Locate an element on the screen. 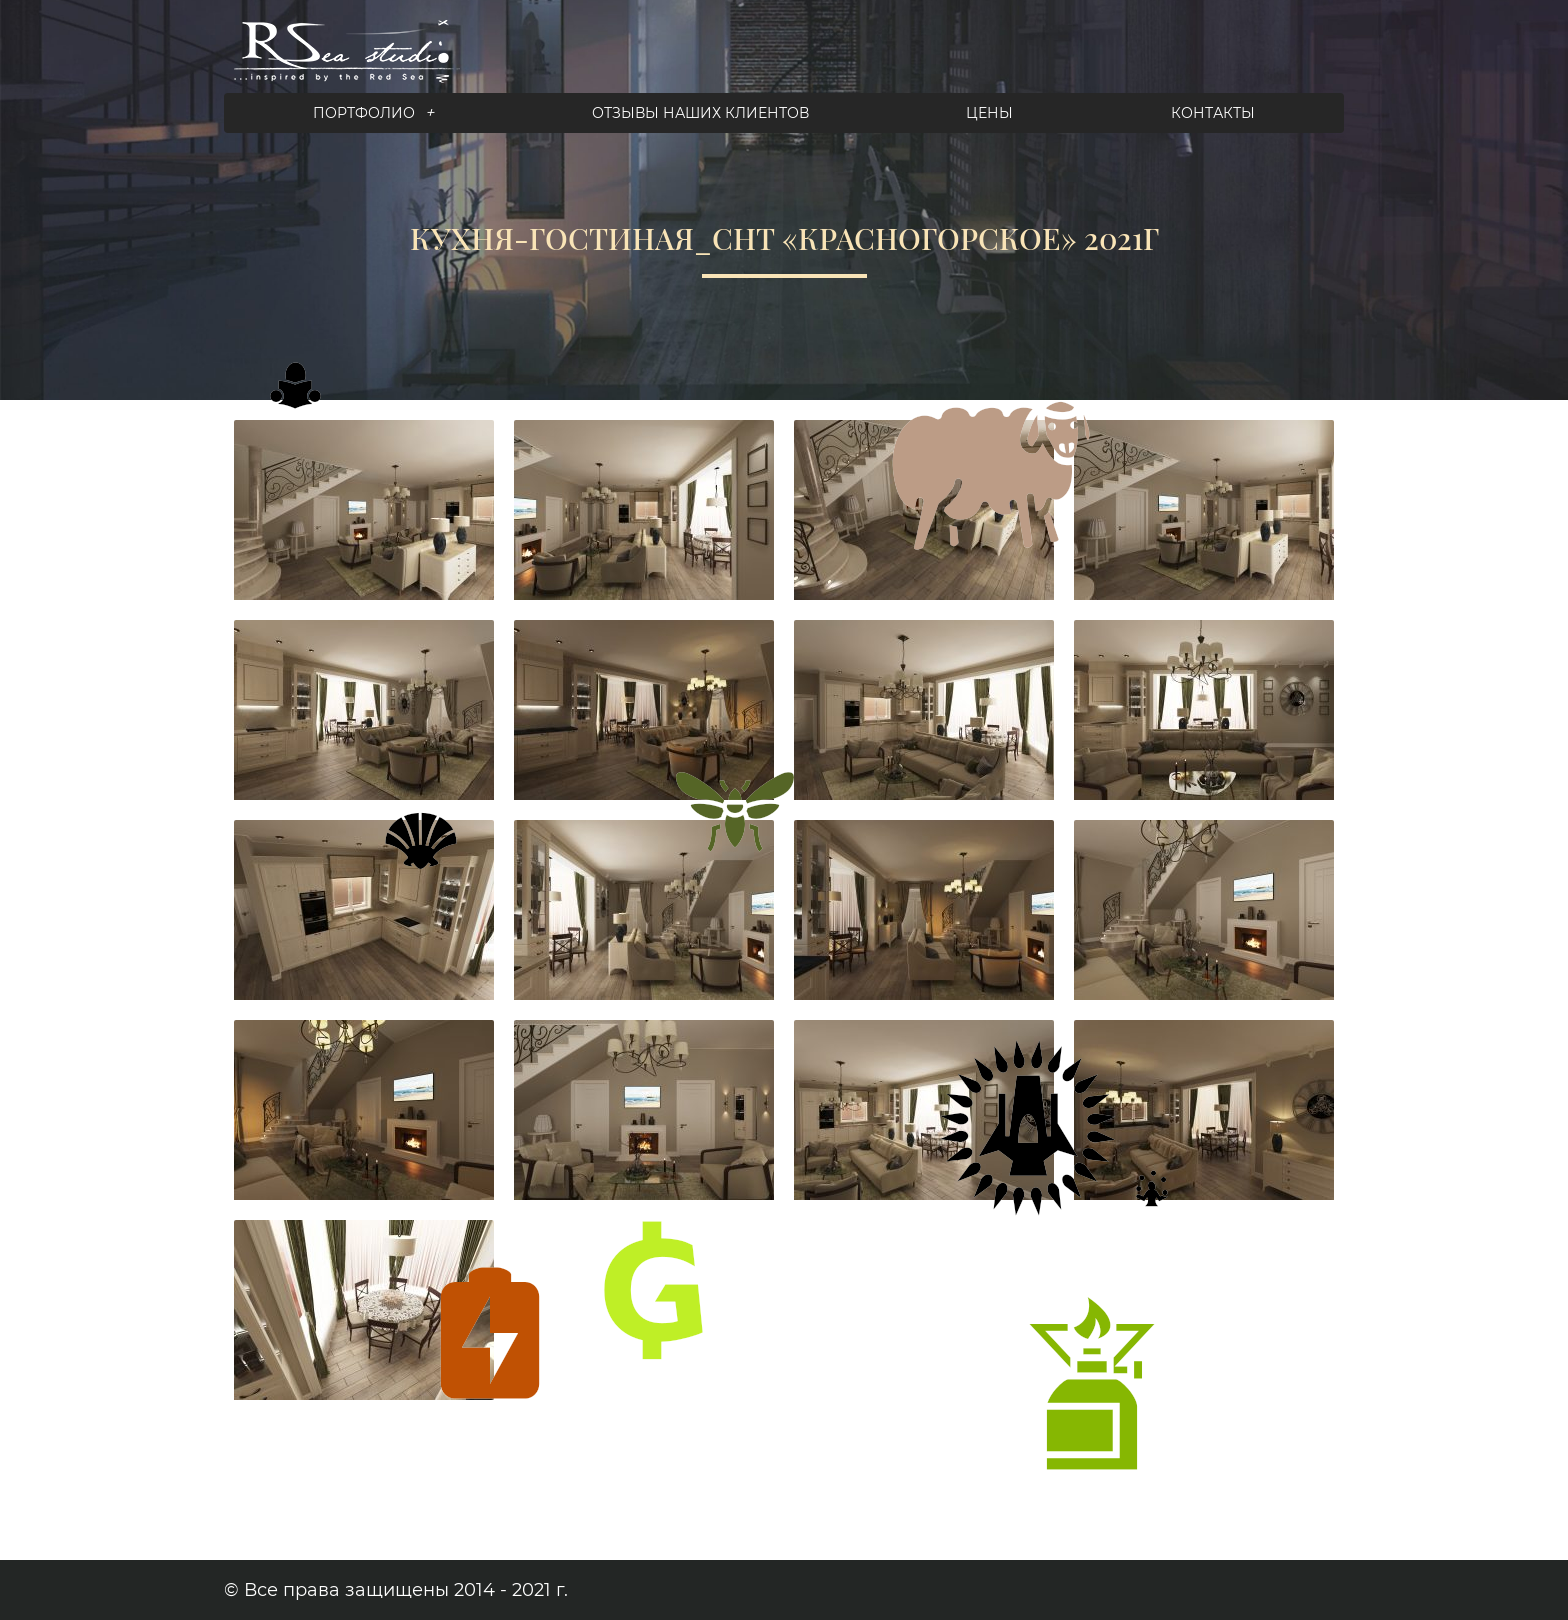 The image size is (1568, 1620). seafood or shellfish category indicator is located at coordinates (421, 840).